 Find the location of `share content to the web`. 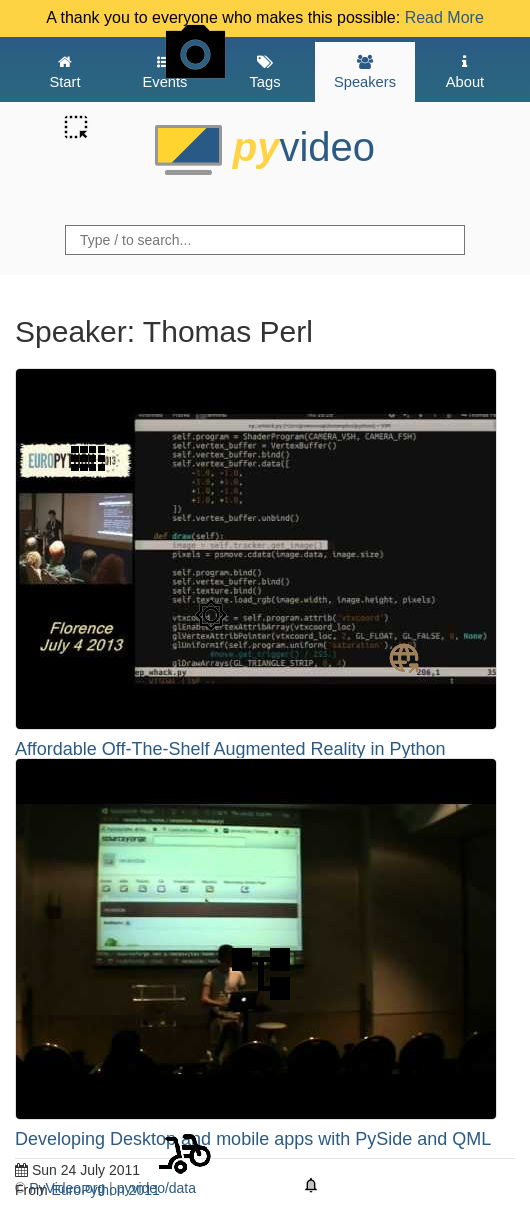

share content to the web is located at coordinates (404, 658).